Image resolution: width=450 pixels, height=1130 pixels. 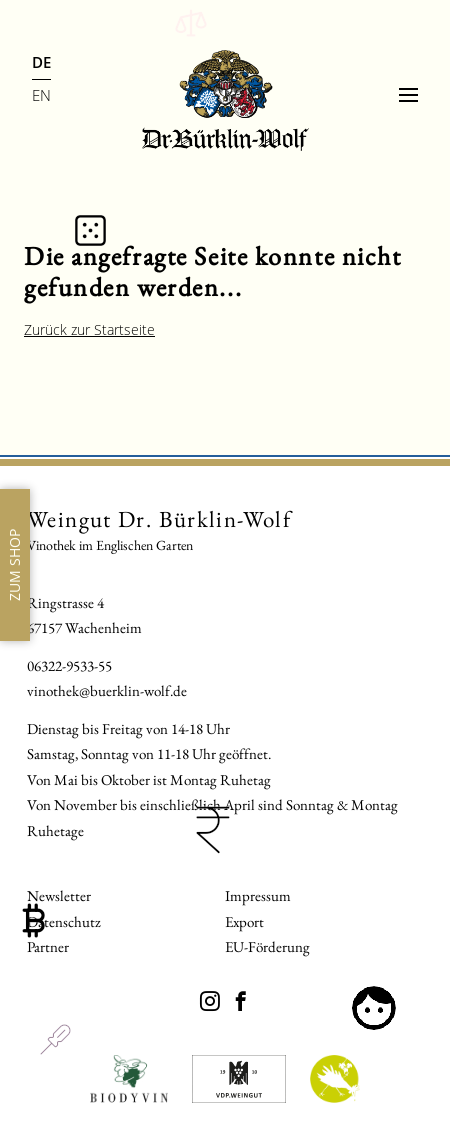 What do you see at coordinates (211, 829) in the screenshot?
I see `view price in Indian rupees` at bounding box center [211, 829].